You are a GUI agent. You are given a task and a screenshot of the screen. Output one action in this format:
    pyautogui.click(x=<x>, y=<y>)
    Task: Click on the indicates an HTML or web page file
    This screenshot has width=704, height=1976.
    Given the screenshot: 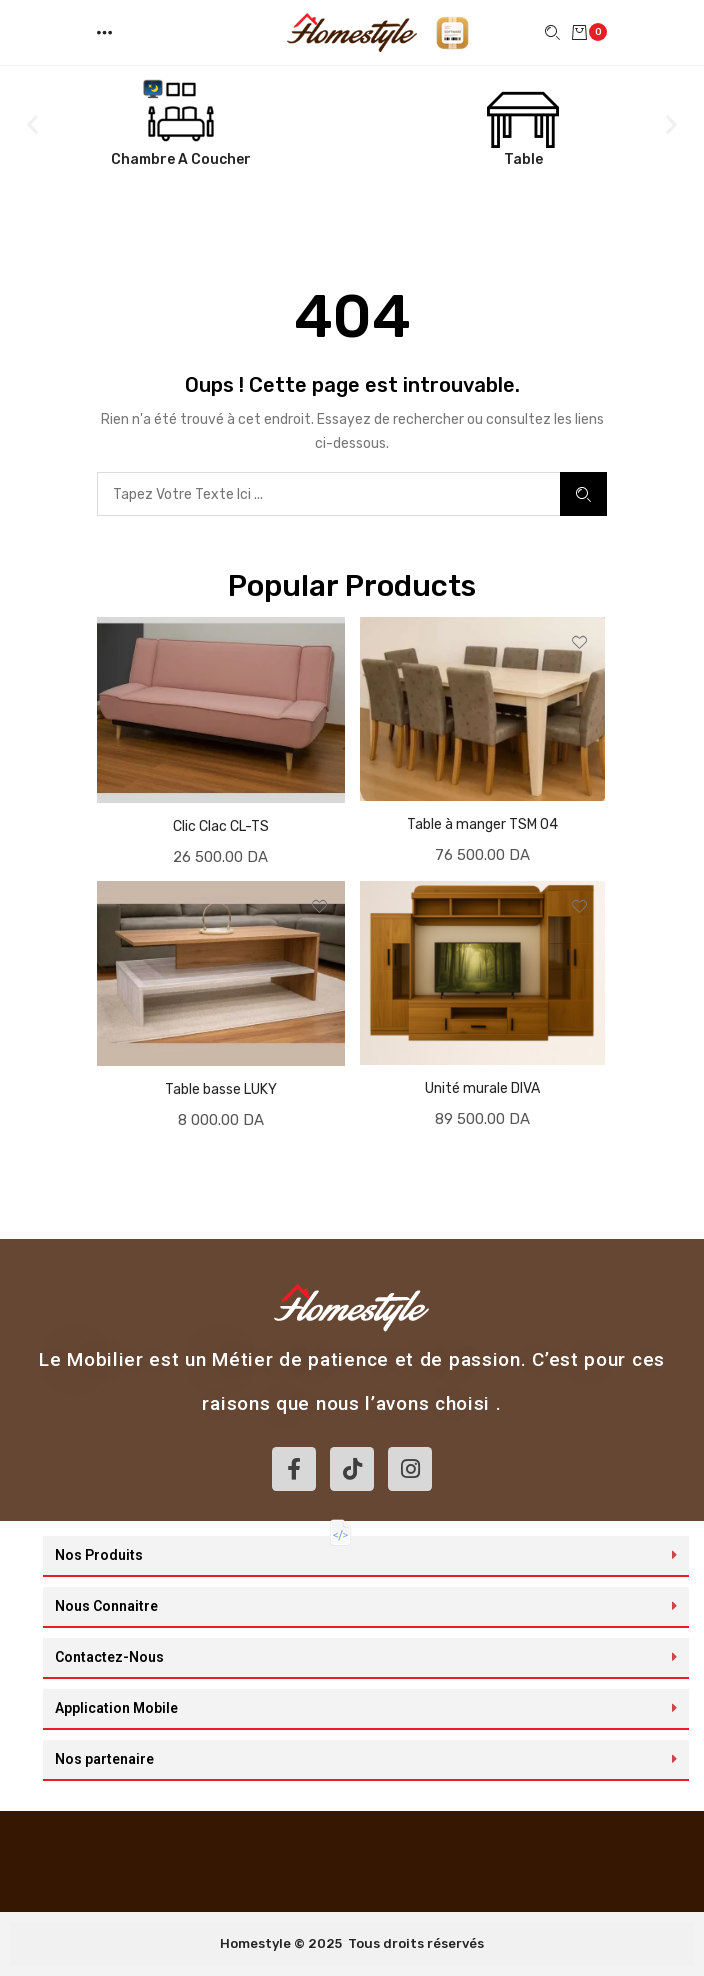 What is the action you would take?
    pyautogui.click(x=340, y=1532)
    